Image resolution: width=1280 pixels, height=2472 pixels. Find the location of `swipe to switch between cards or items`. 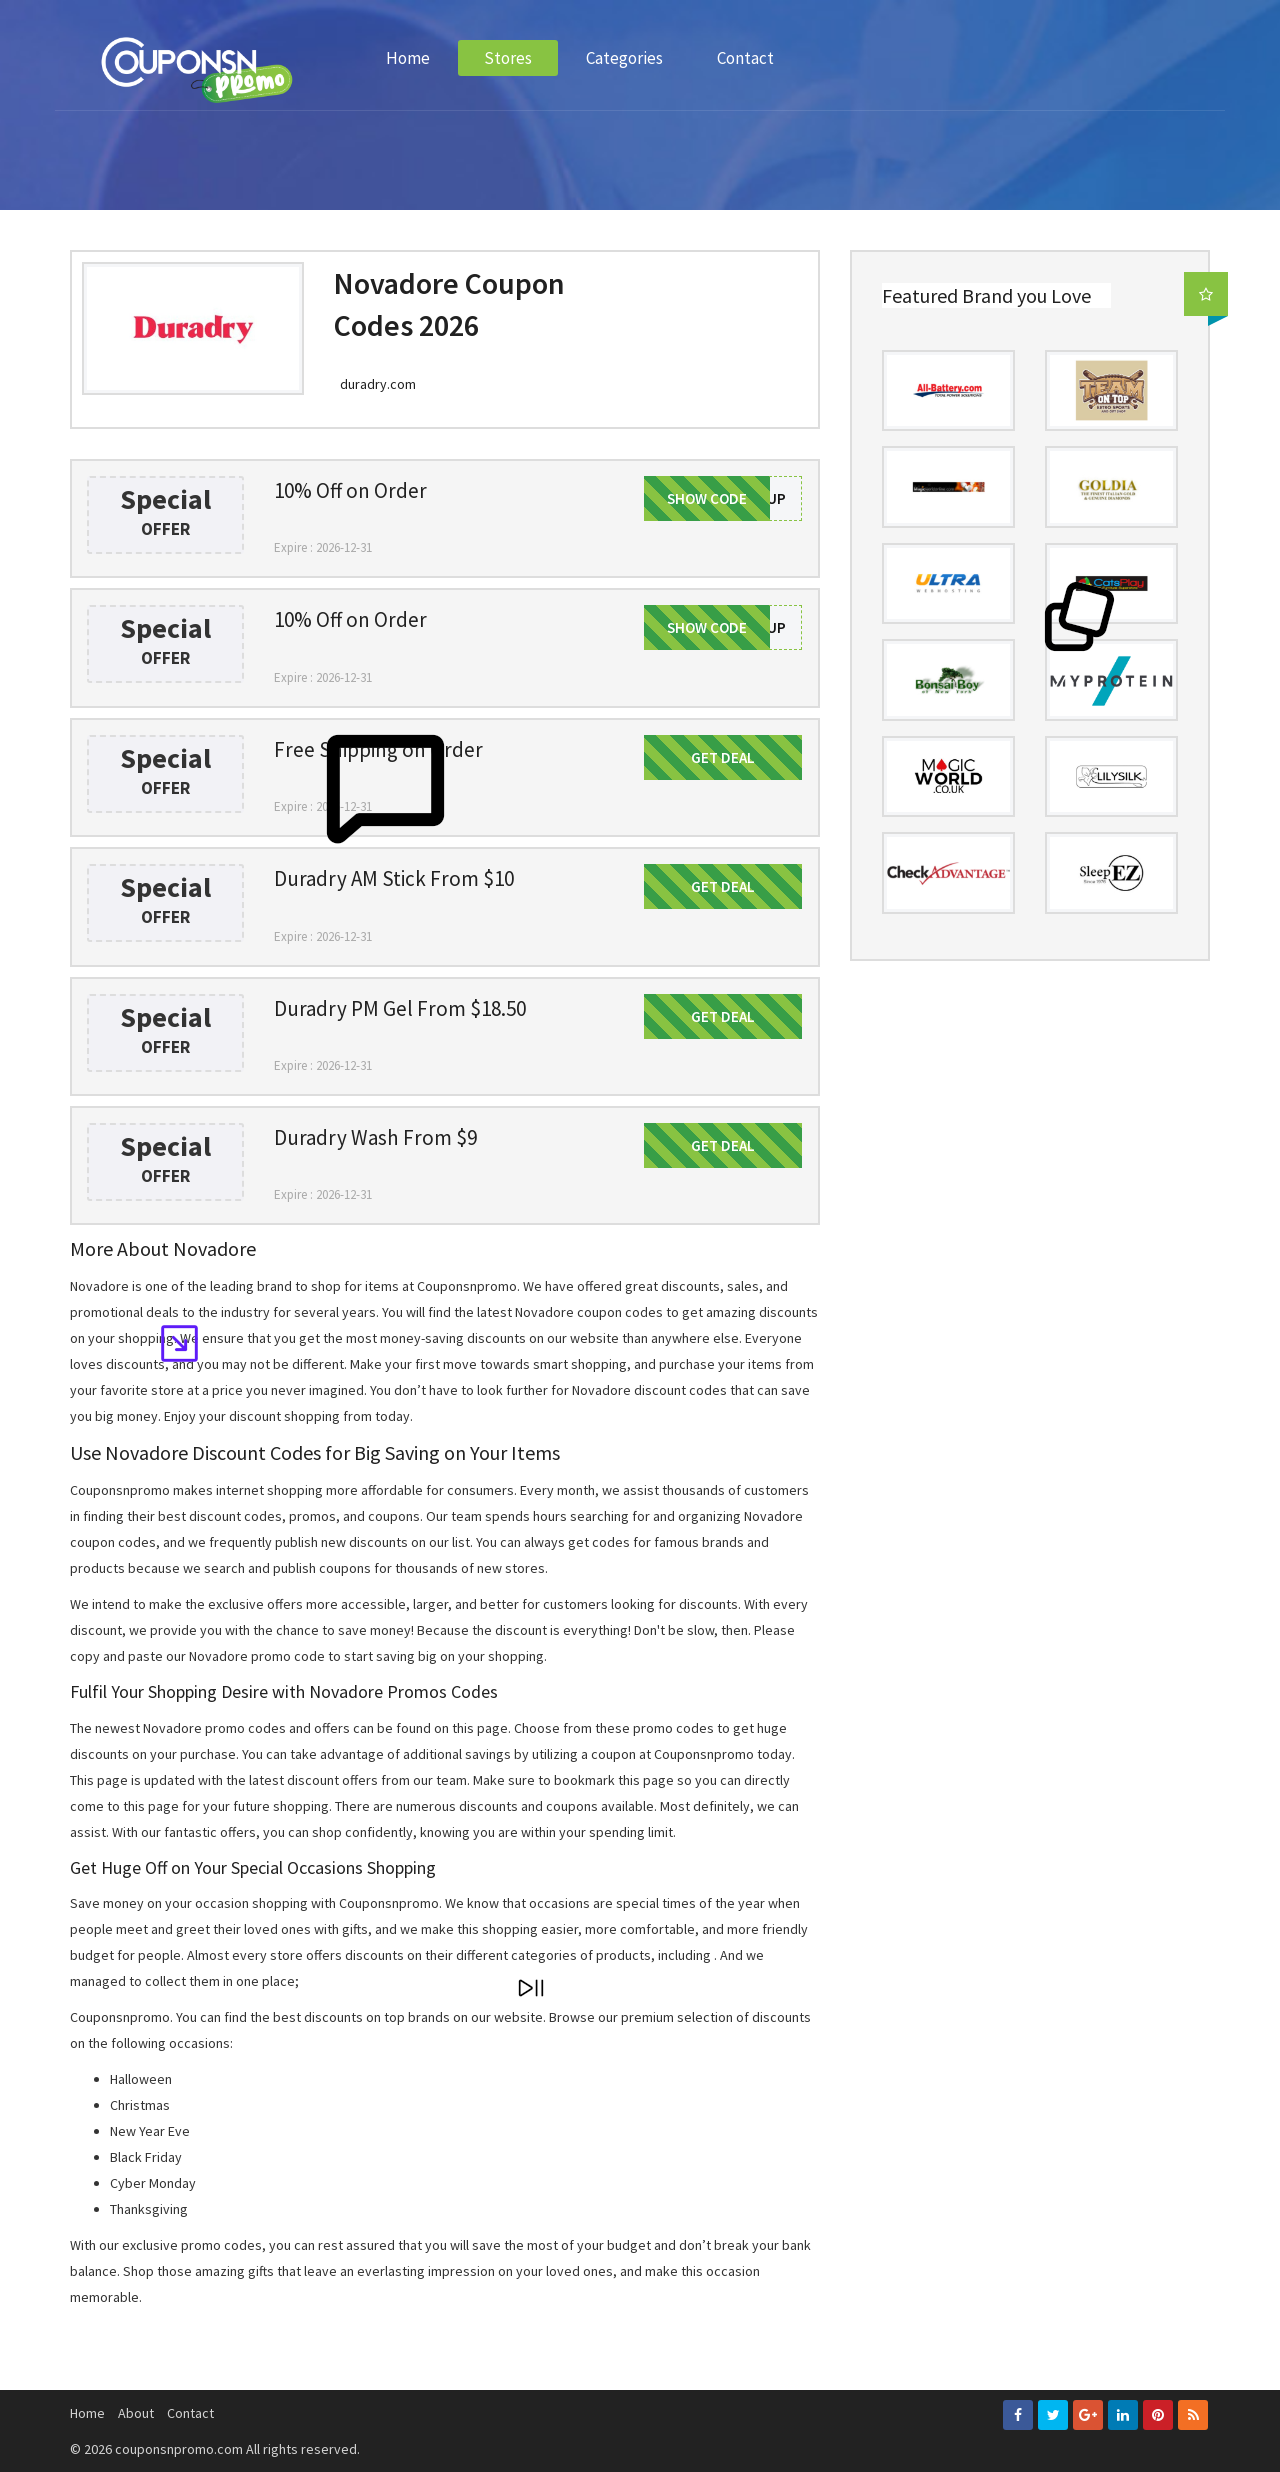

swipe to switch between cards or items is located at coordinates (1079, 616).